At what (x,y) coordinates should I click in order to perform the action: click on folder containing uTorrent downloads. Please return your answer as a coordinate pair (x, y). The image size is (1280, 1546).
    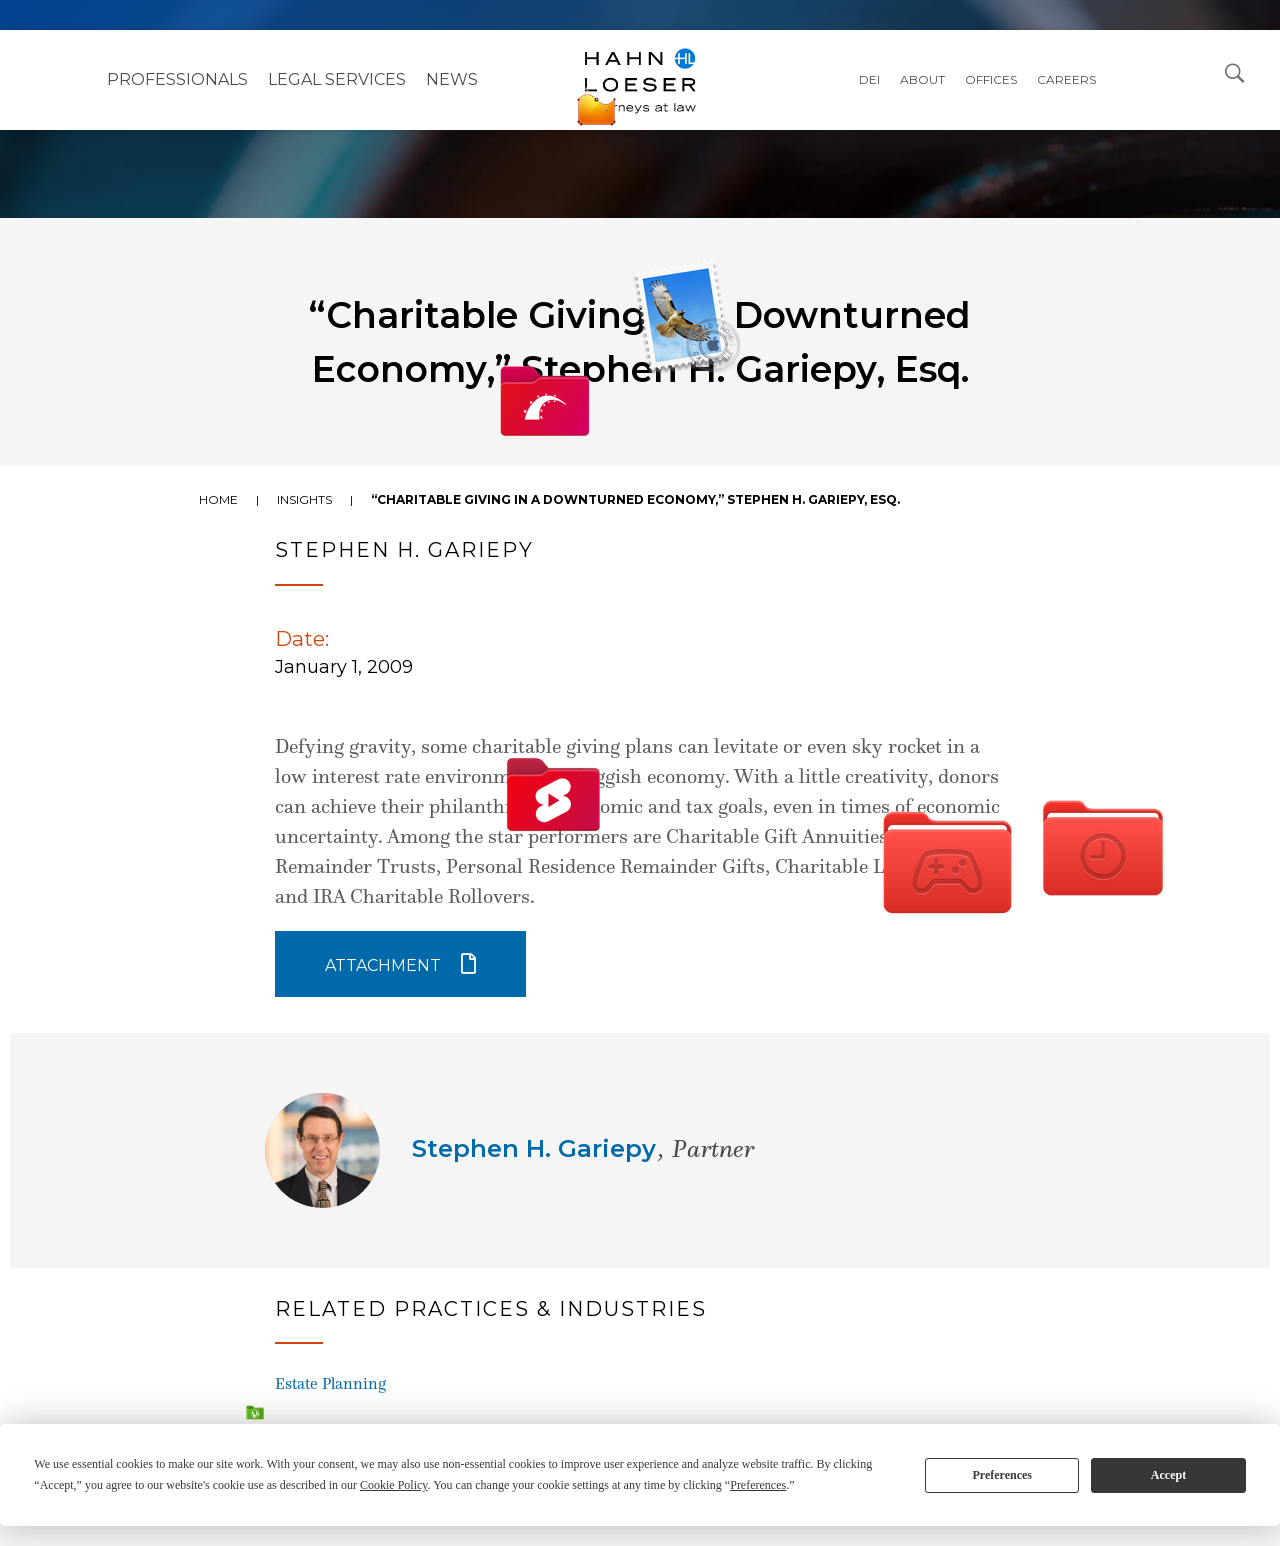
    Looking at the image, I should click on (255, 1413).